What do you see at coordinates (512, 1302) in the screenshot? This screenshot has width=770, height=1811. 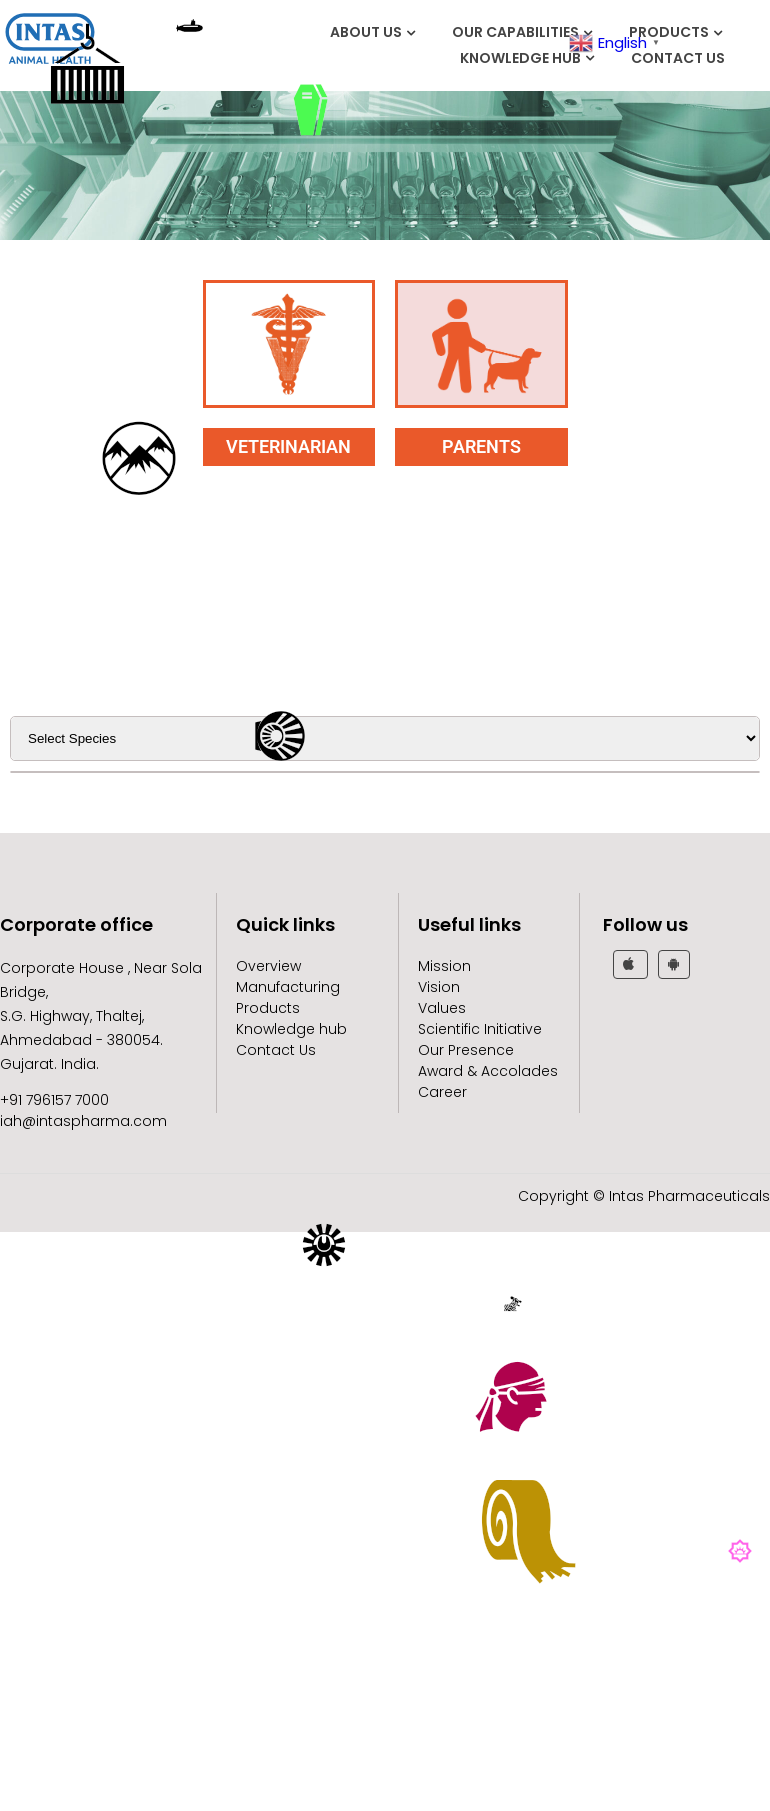 I see `represents a wildlife or animal-related feature` at bounding box center [512, 1302].